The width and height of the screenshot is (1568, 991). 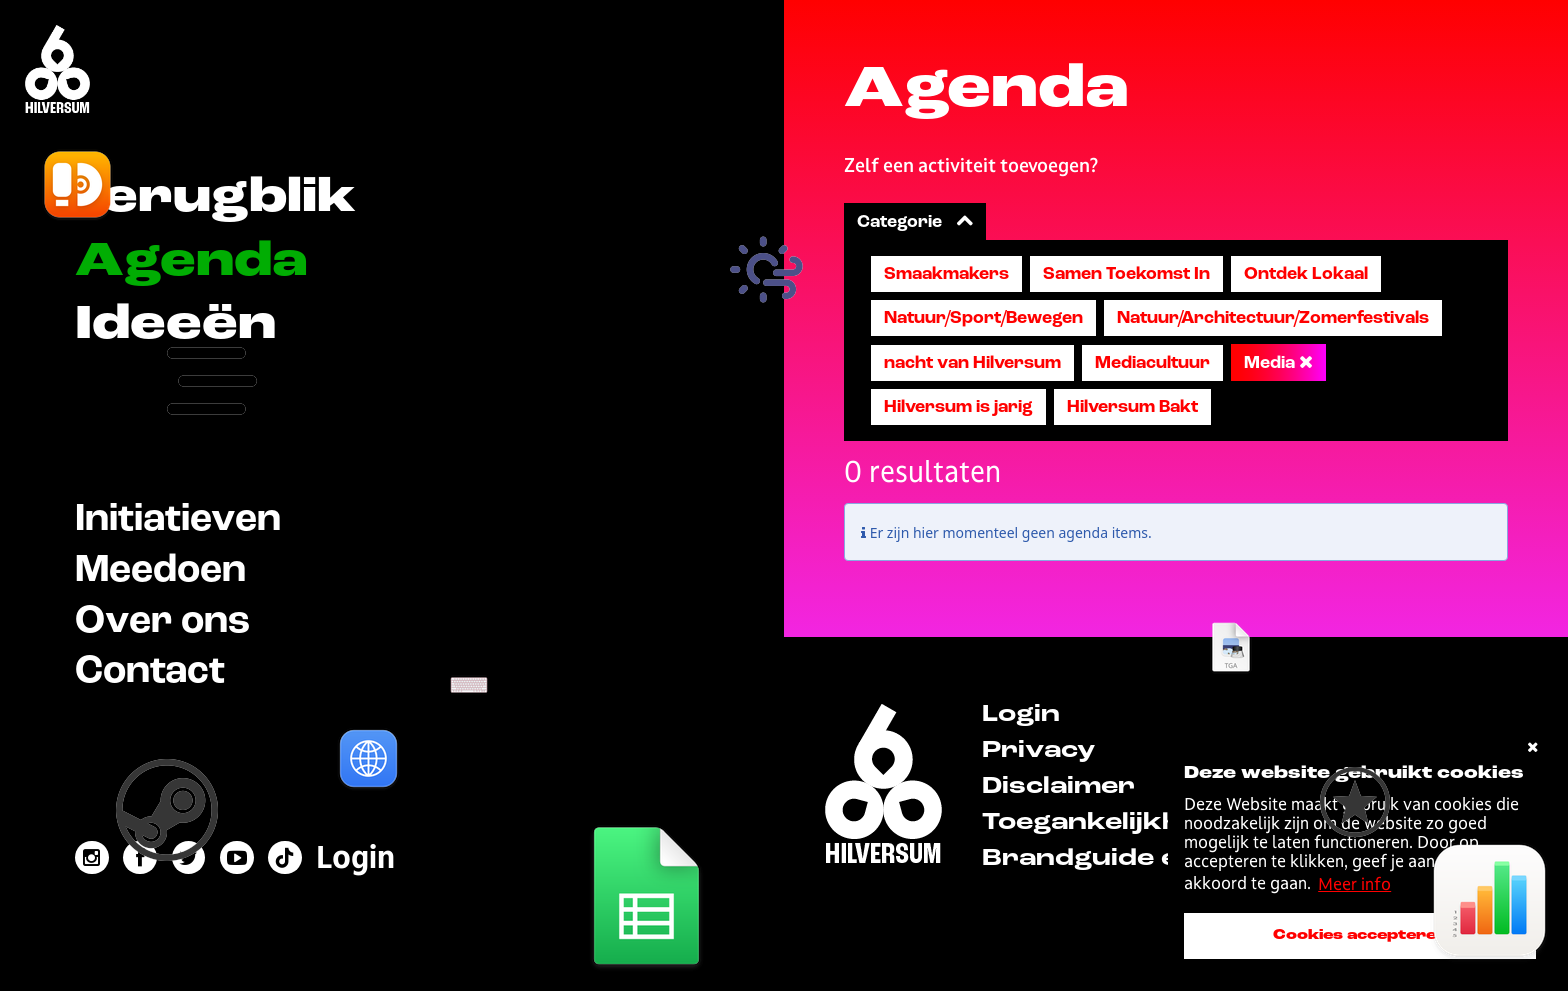 What do you see at coordinates (469, 685) in the screenshot?
I see `connect a bluetooth keyboard` at bounding box center [469, 685].